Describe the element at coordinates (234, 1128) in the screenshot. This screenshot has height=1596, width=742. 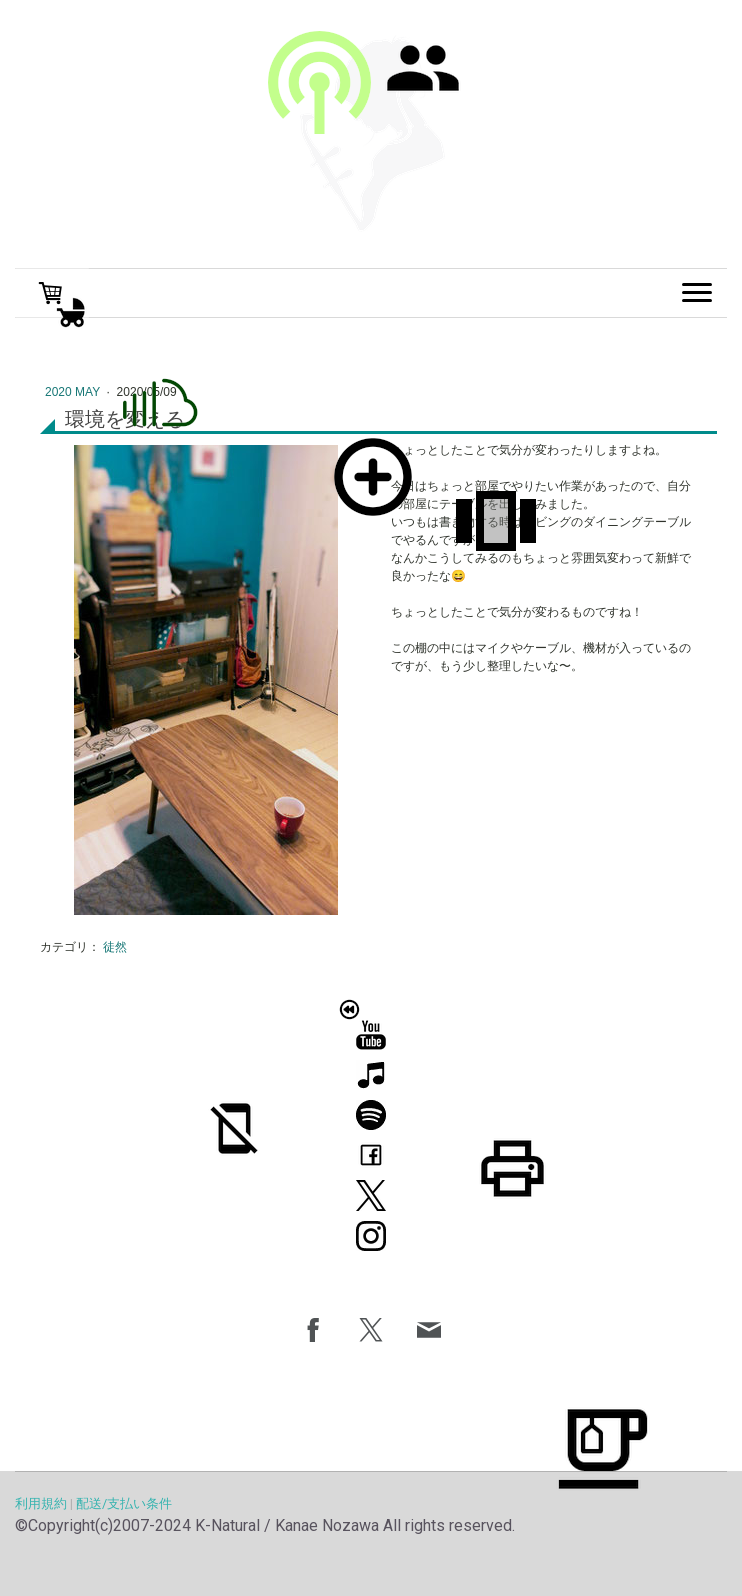
I see `disable mobile device or phone features` at that location.